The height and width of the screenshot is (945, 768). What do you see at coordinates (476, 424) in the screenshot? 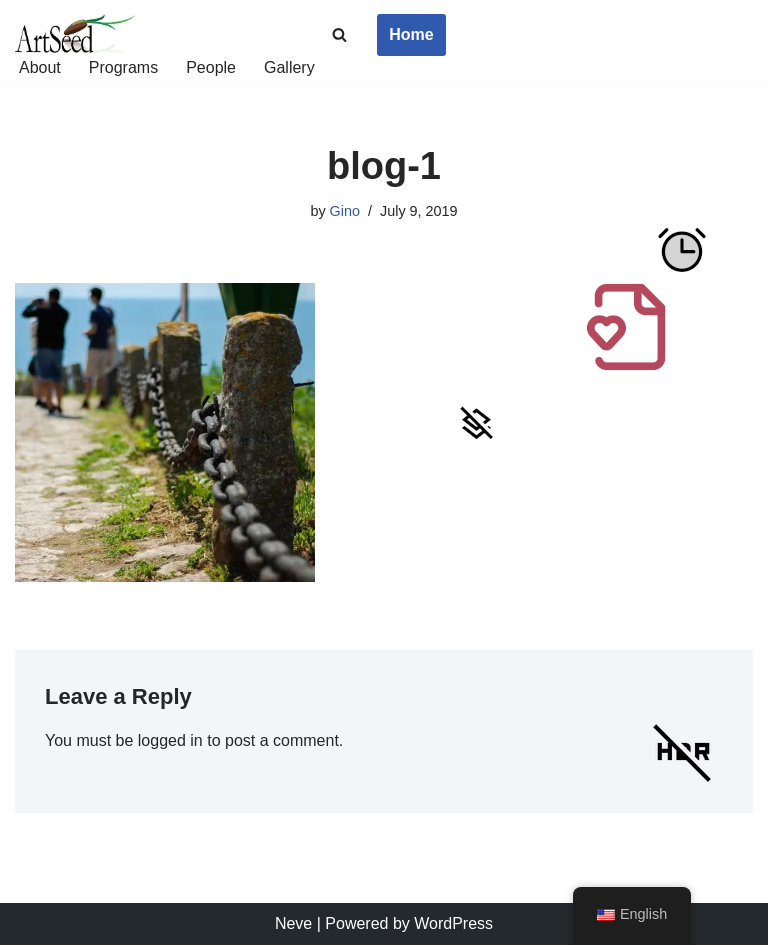
I see `clear all map layers` at bounding box center [476, 424].